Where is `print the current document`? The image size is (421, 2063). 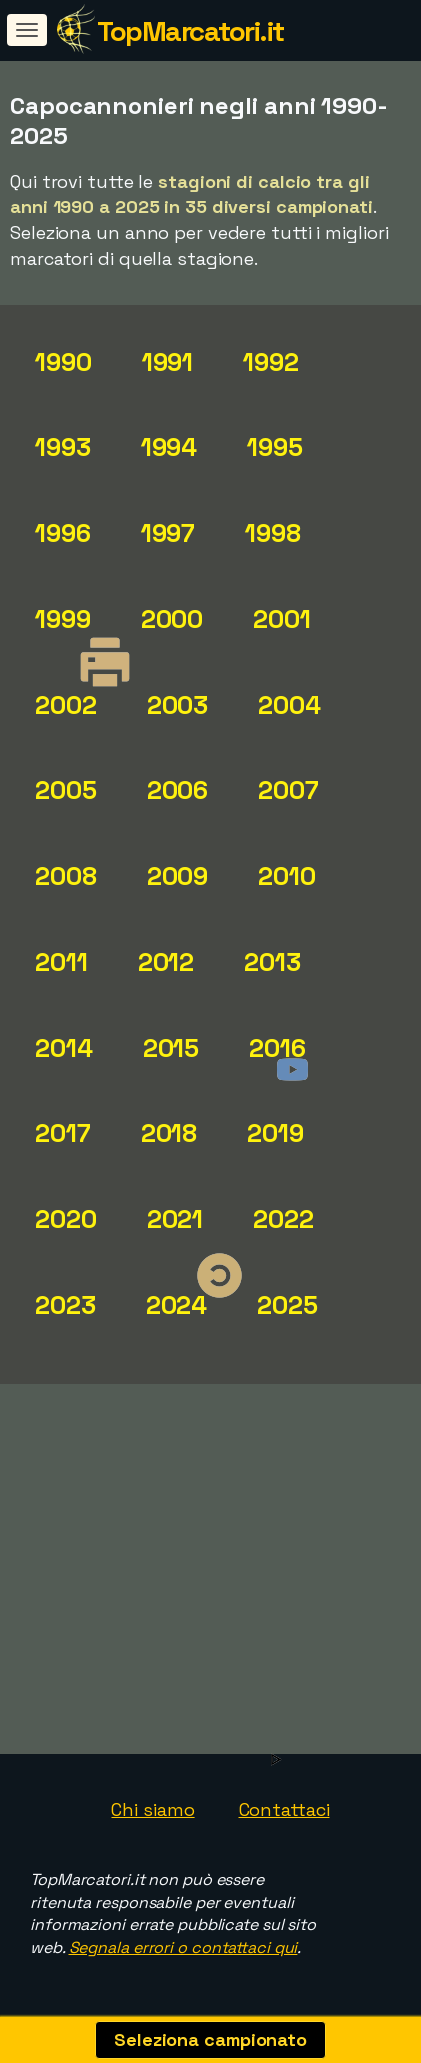 print the current document is located at coordinates (105, 662).